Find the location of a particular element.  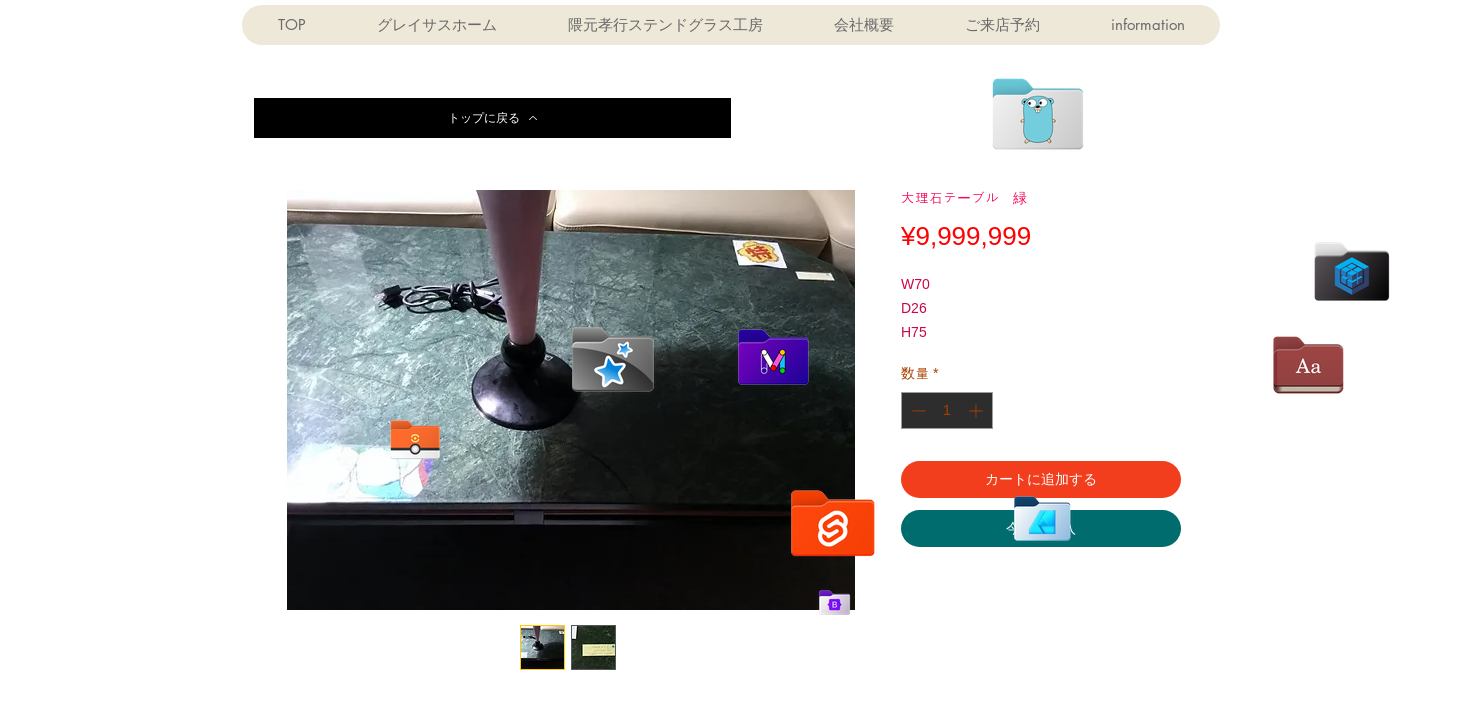

open your Anki flashcard collection folder is located at coordinates (612, 361).